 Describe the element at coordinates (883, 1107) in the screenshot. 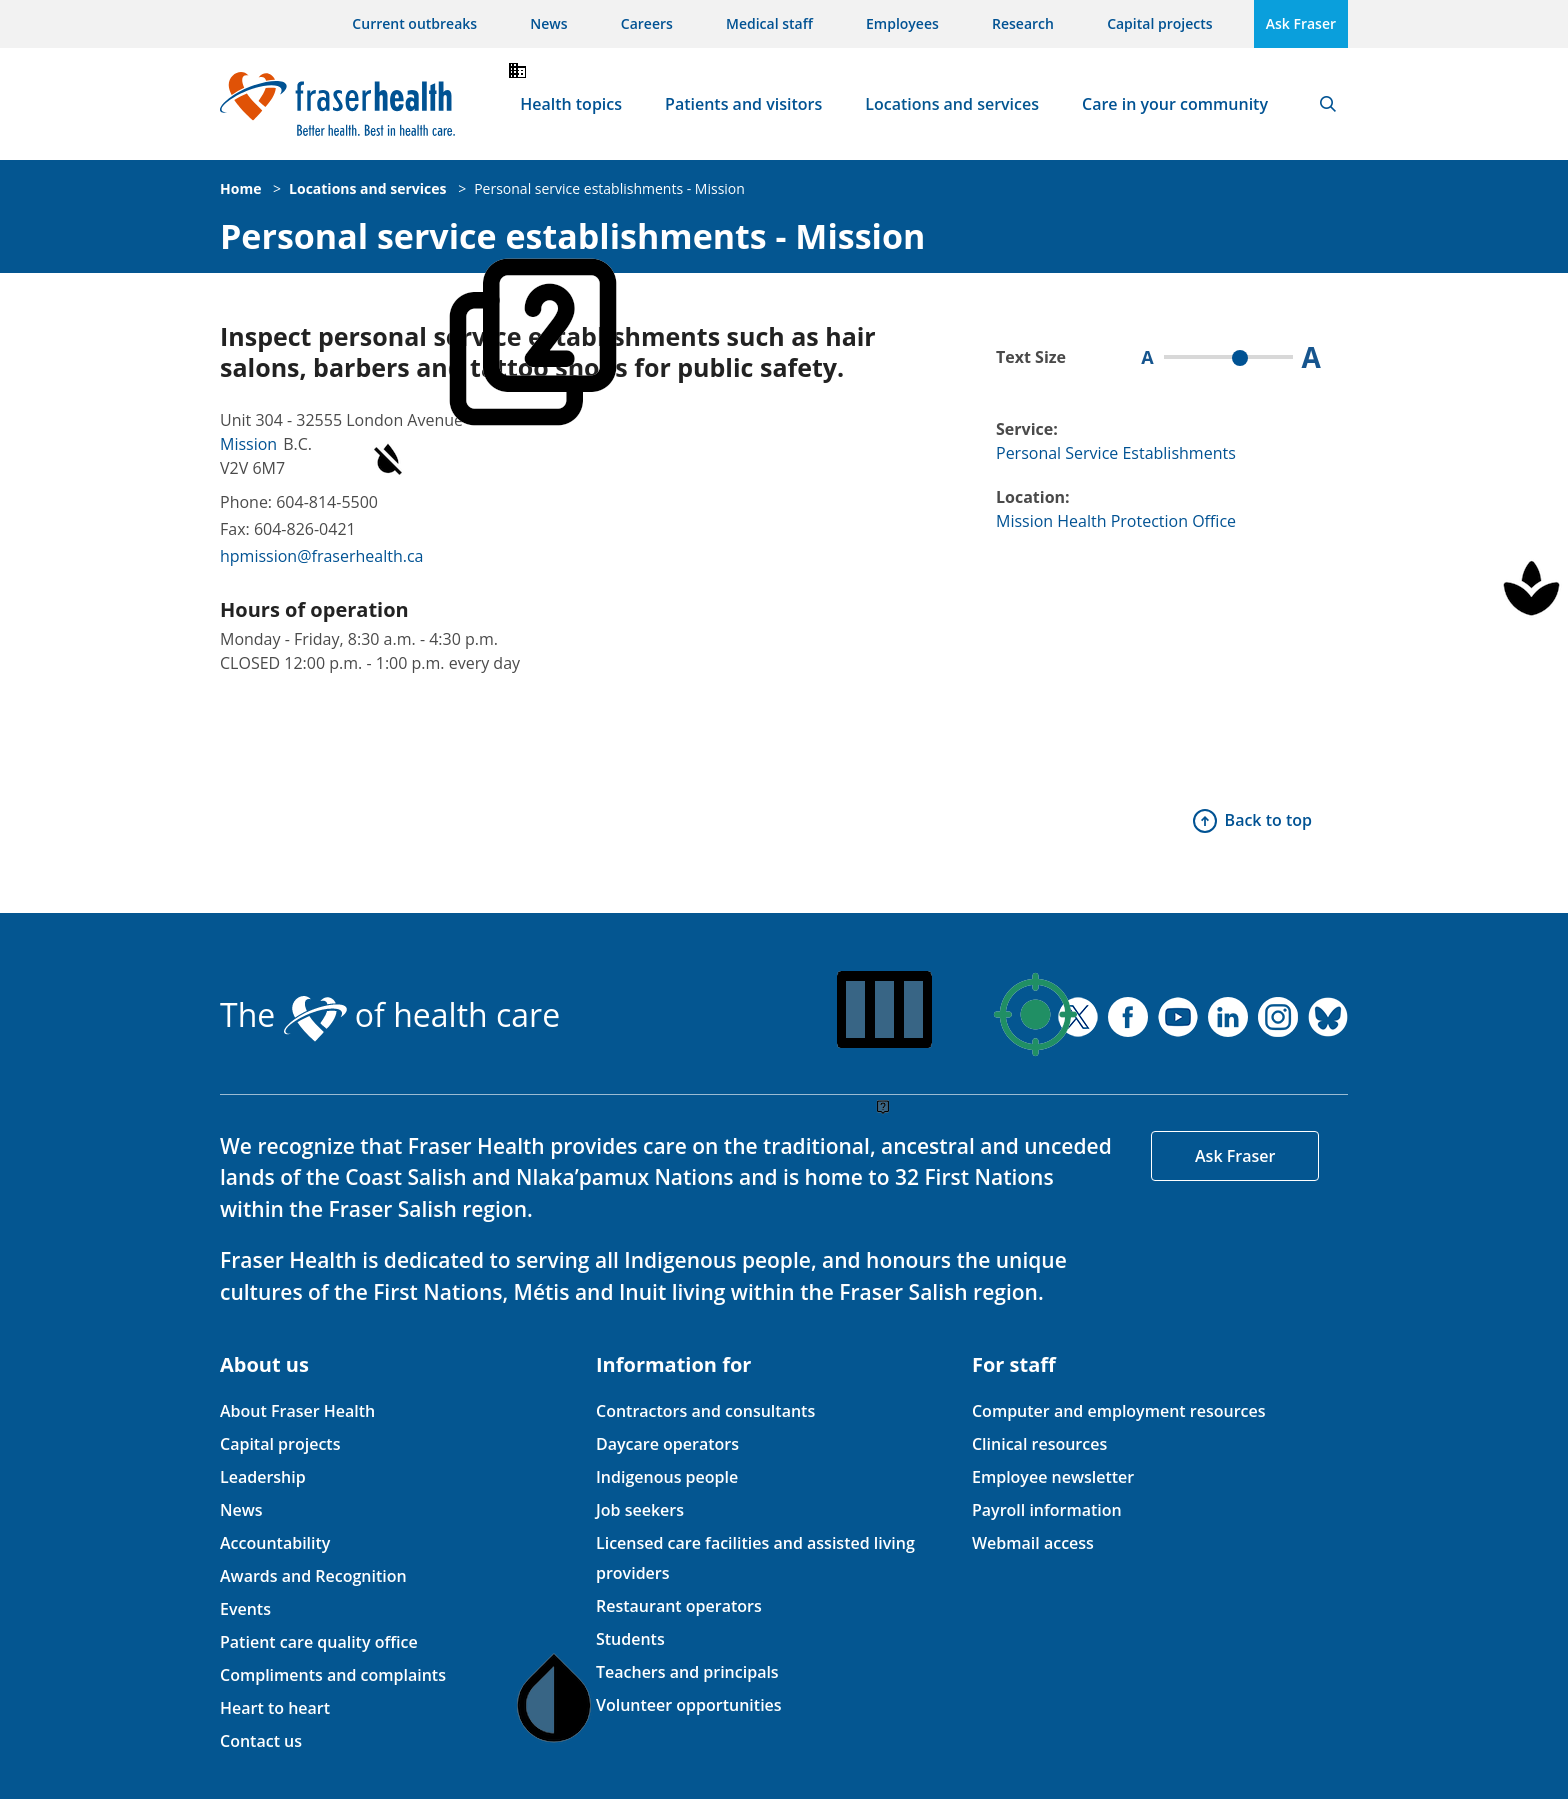

I see `access live help or support chat` at that location.